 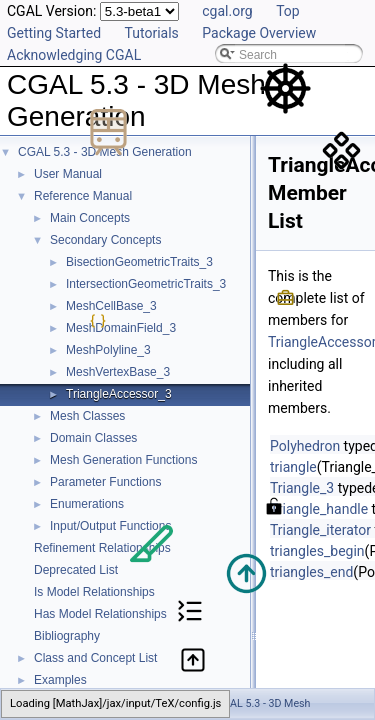 I want to click on access train schedules or rail services, so click(x=108, y=130).